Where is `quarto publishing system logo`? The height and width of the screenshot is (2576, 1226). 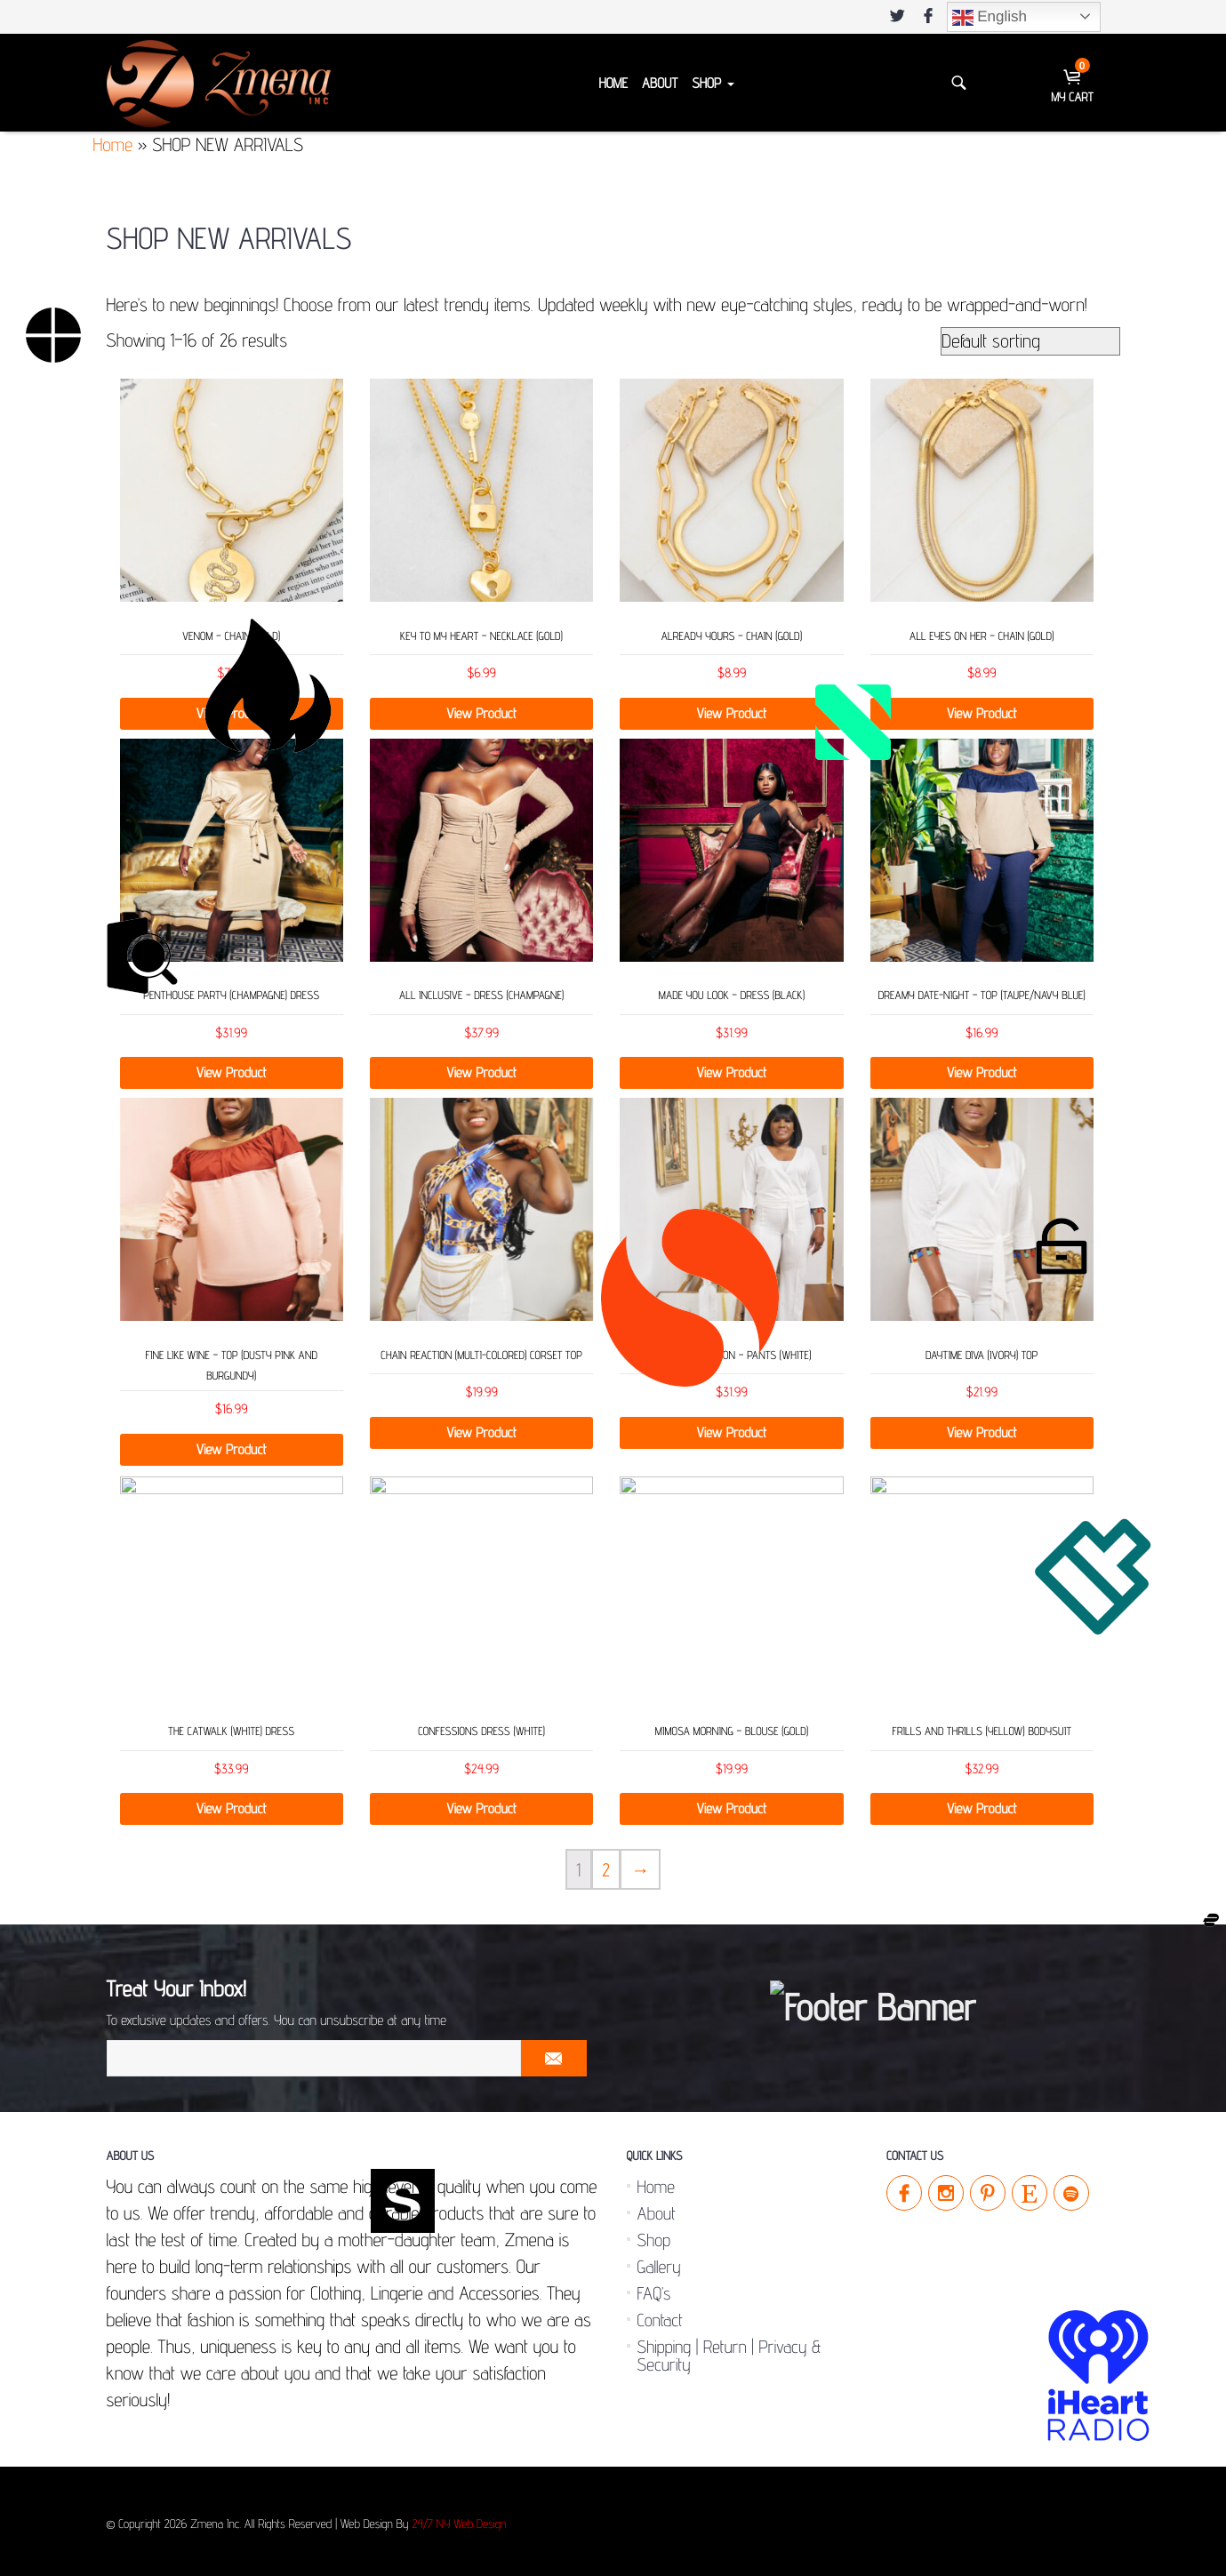 quarto publishing system logo is located at coordinates (53, 335).